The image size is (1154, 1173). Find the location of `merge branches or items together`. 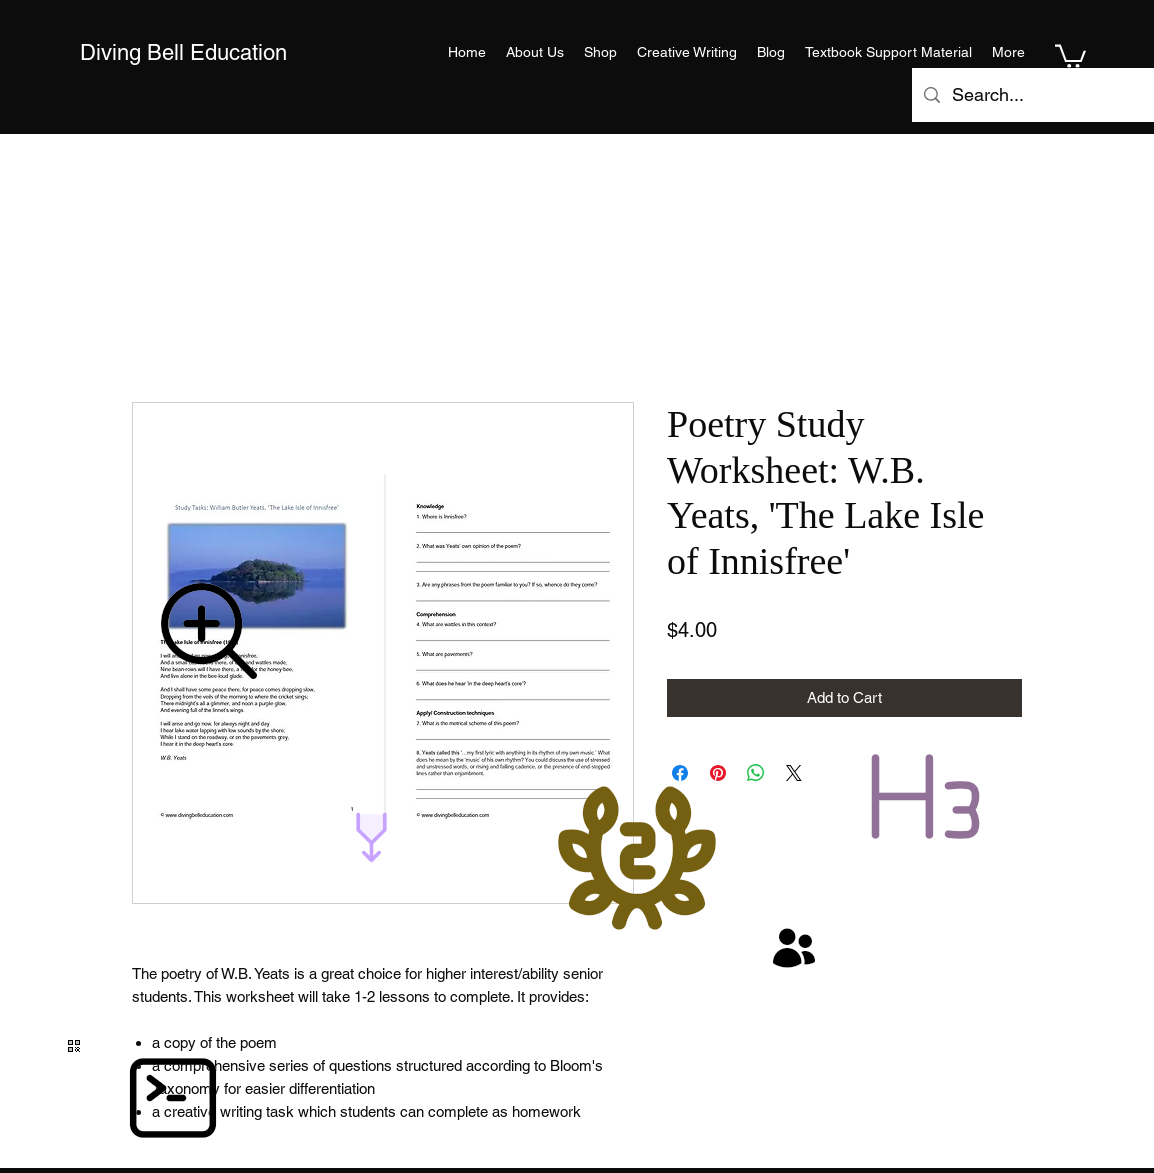

merge branches or items together is located at coordinates (371, 835).